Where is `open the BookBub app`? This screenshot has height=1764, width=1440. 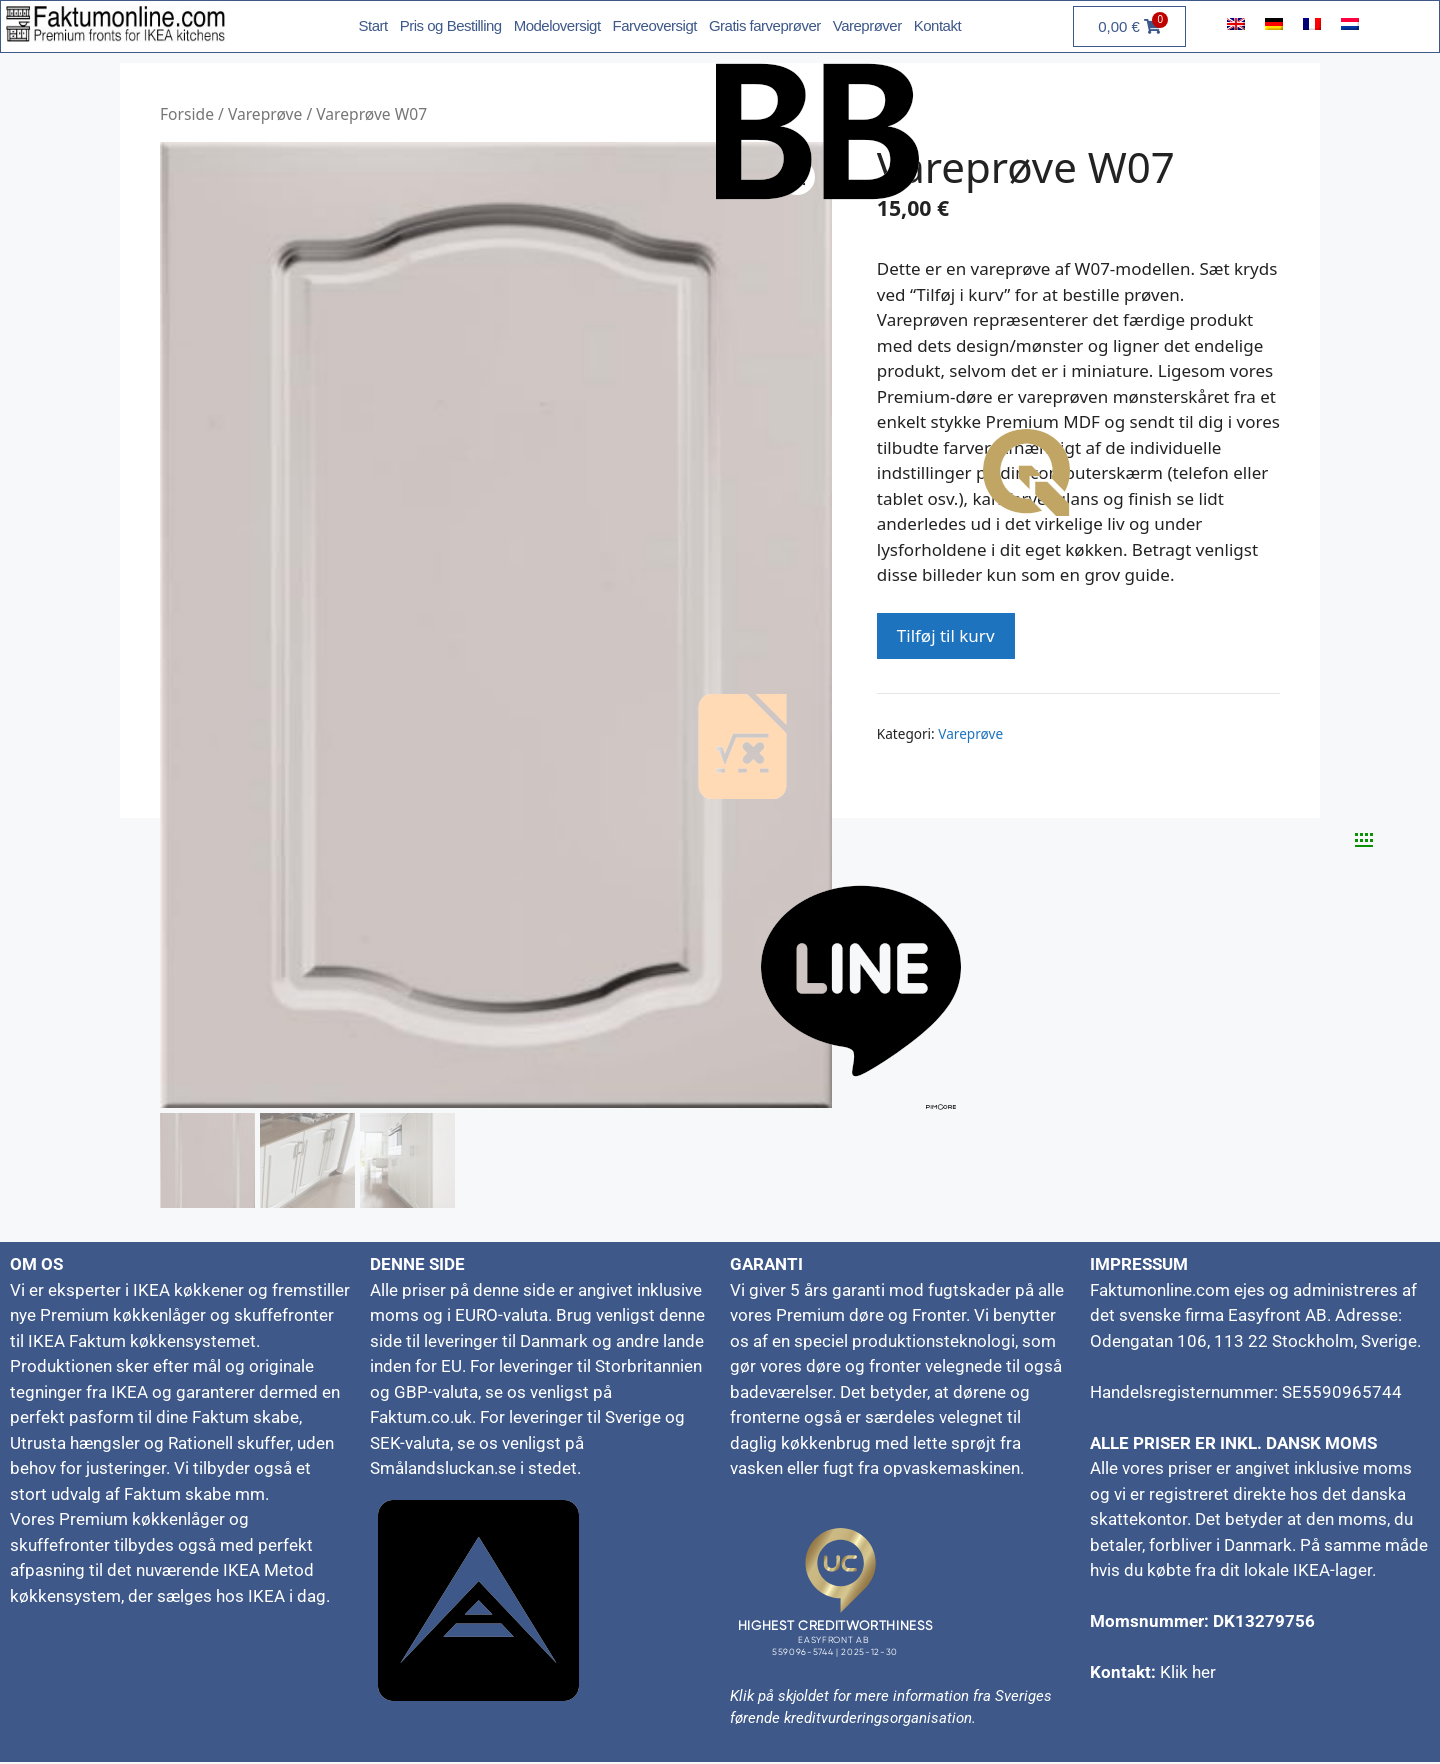 open the BookBub app is located at coordinates (817, 131).